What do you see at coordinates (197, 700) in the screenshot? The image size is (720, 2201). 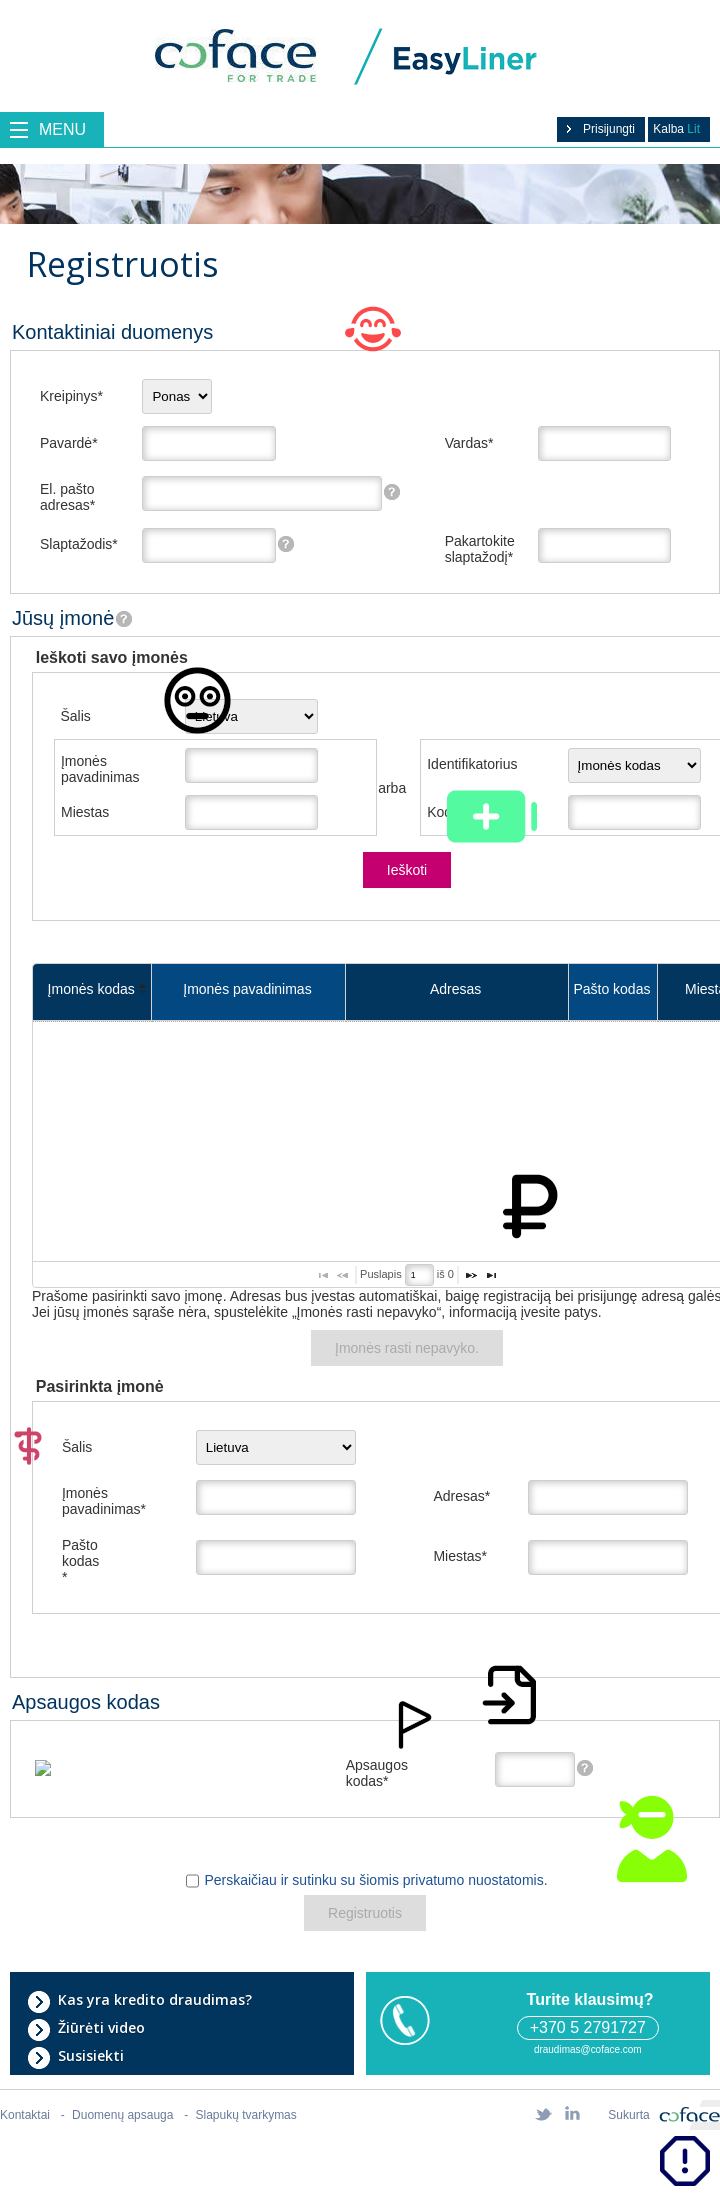 I see `flushed or surprised emoji reaction` at bounding box center [197, 700].